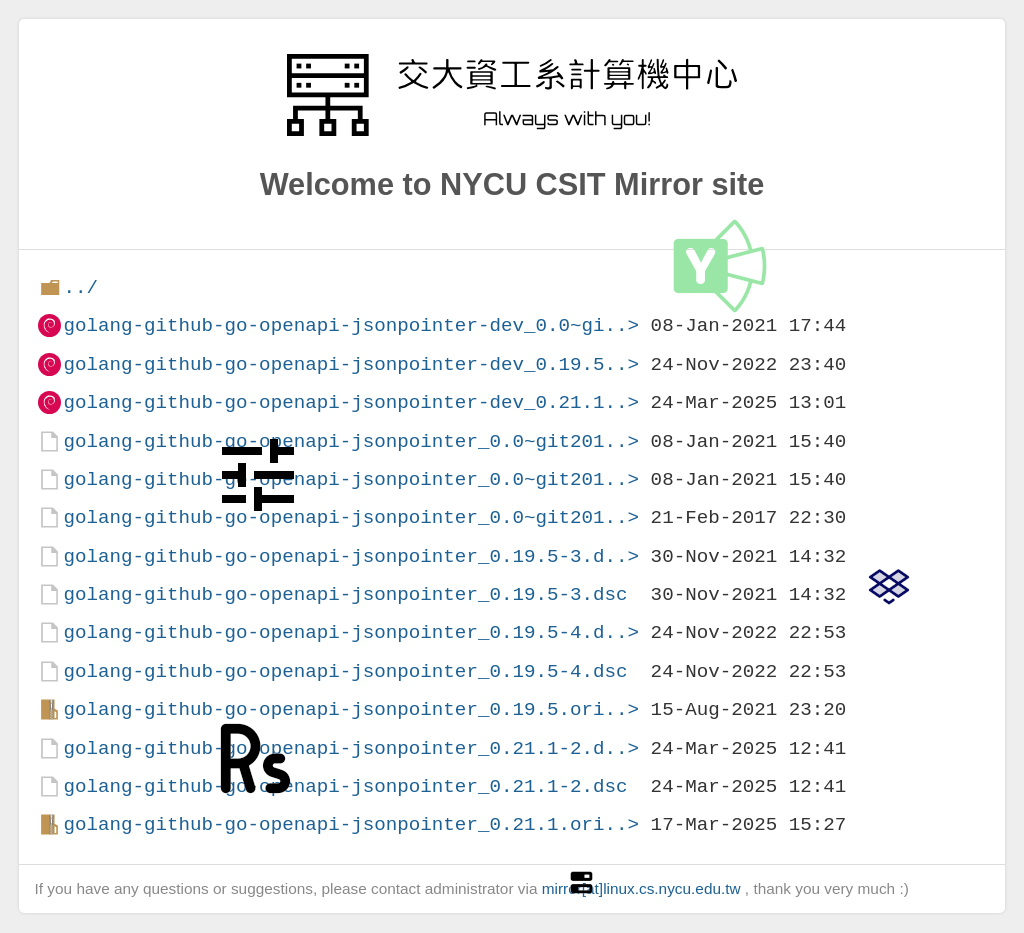 The width and height of the screenshot is (1024, 933). What do you see at coordinates (255, 758) in the screenshot?
I see `indicates Indian rupee currency` at bounding box center [255, 758].